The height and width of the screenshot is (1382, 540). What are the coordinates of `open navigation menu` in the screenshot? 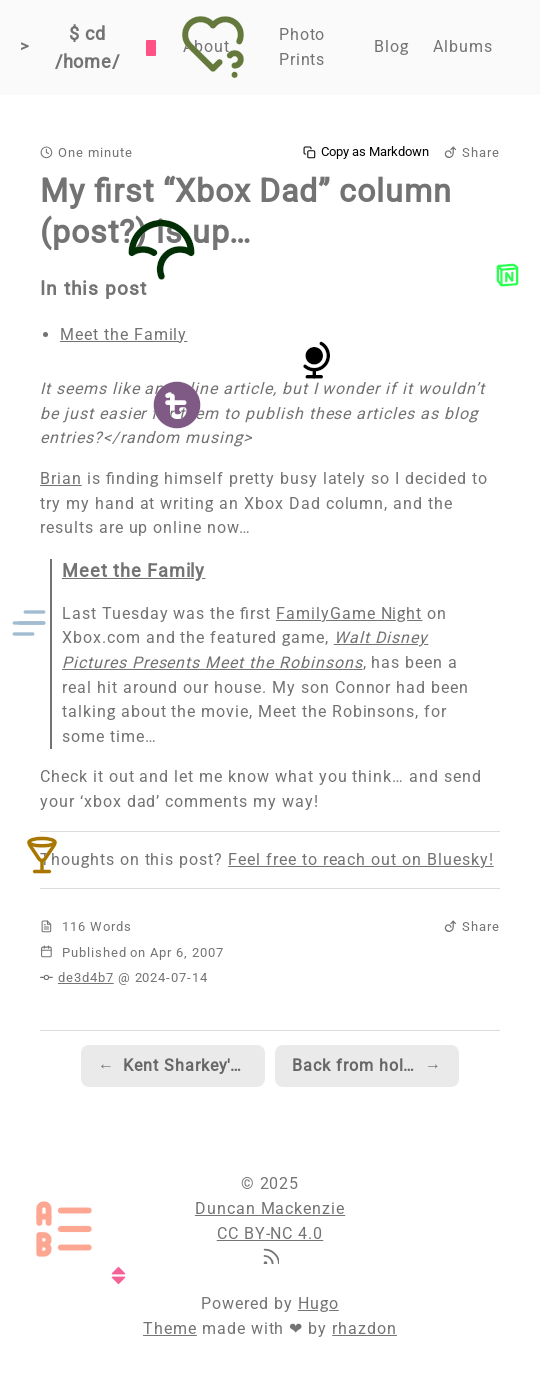 It's located at (29, 623).